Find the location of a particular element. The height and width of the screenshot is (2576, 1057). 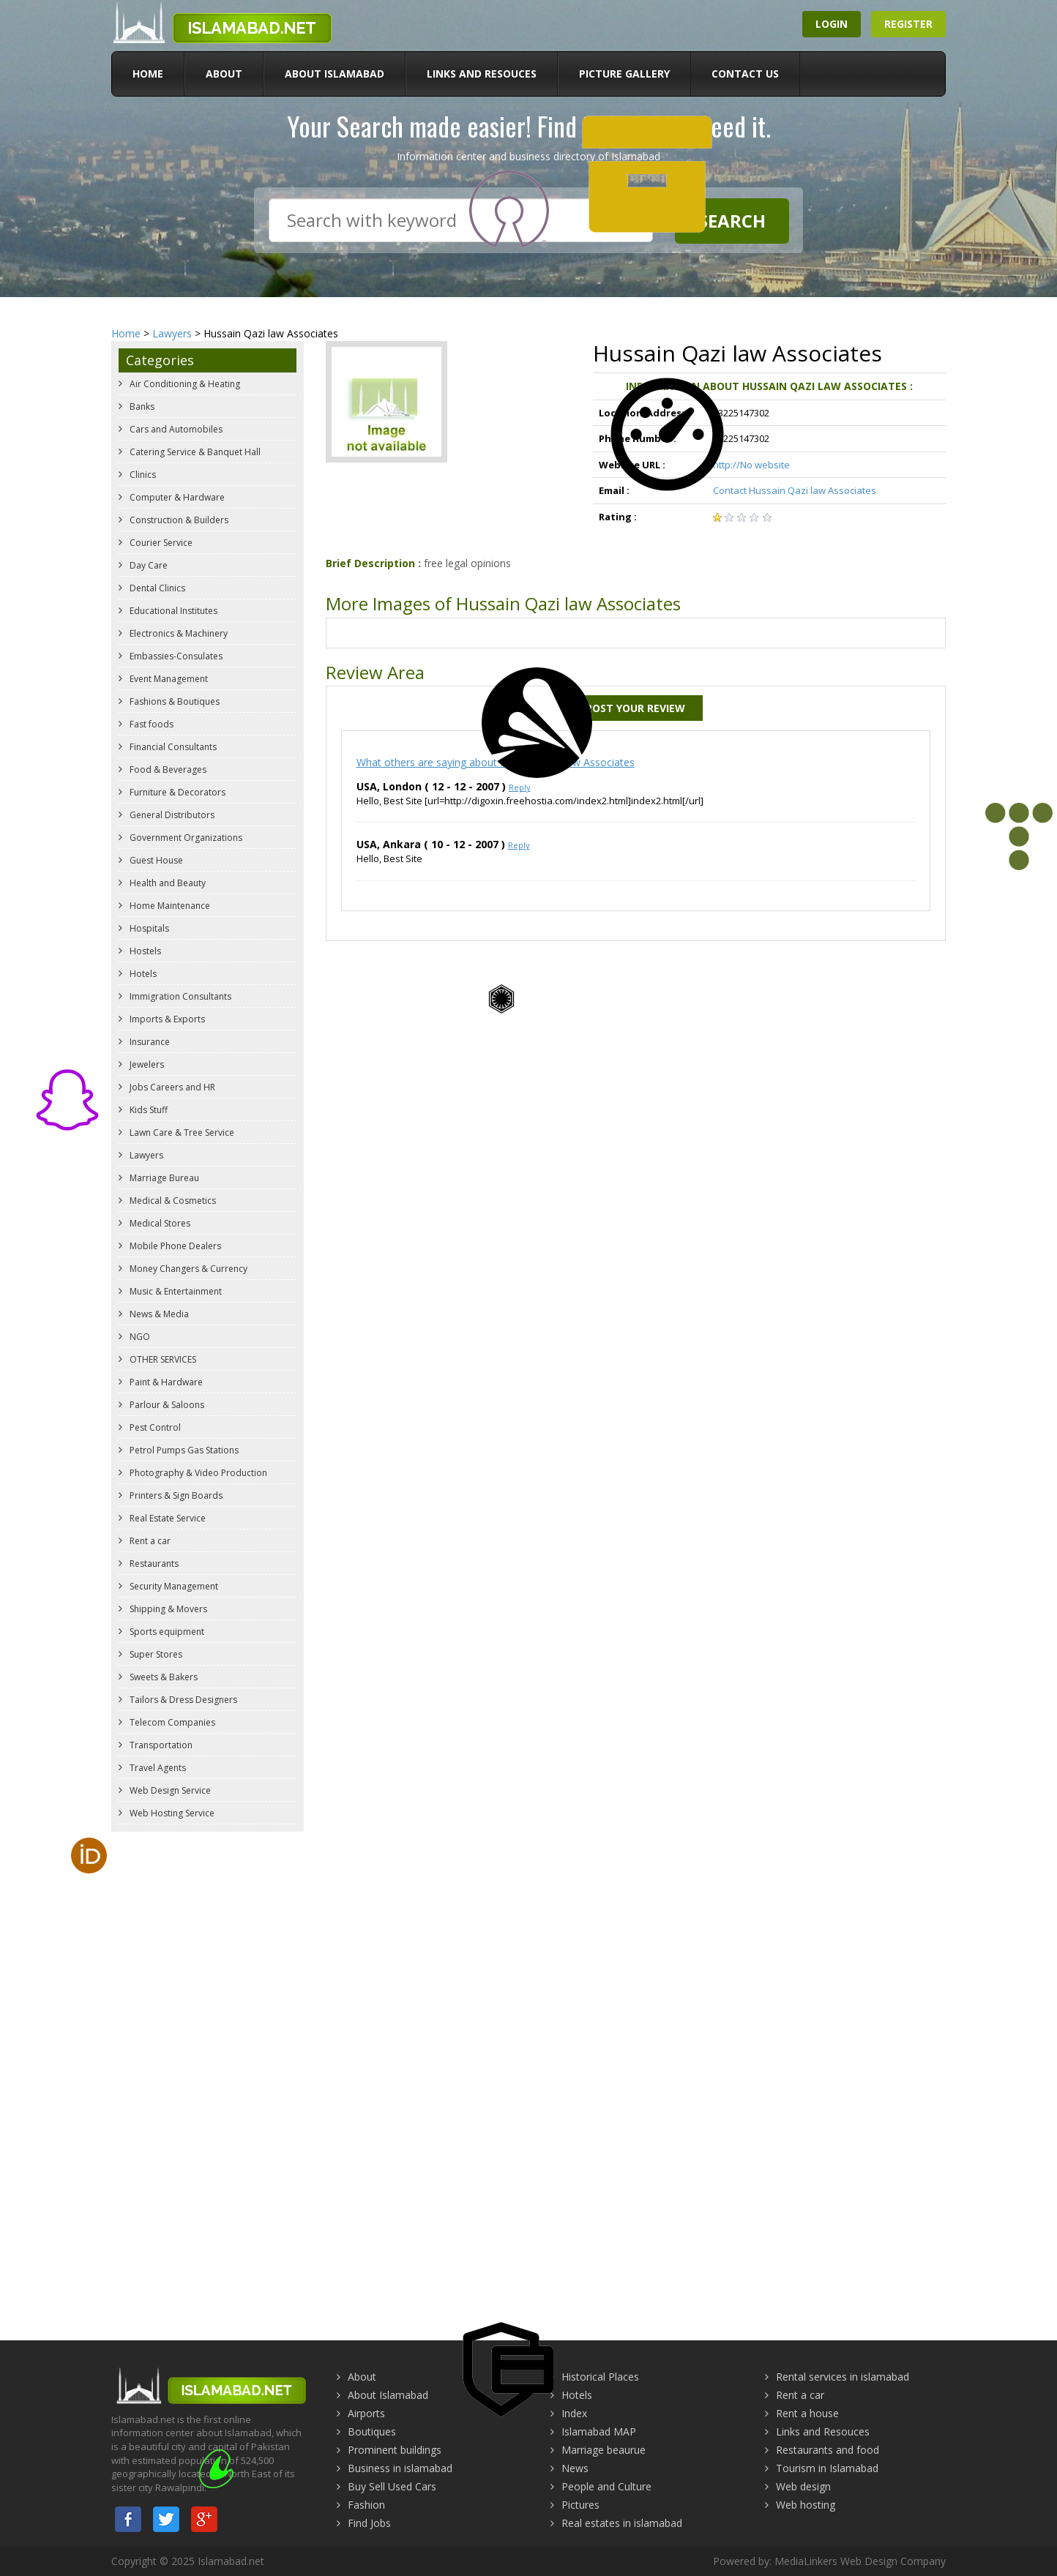

link to your ORCID researcher profile is located at coordinates (89, 1855).